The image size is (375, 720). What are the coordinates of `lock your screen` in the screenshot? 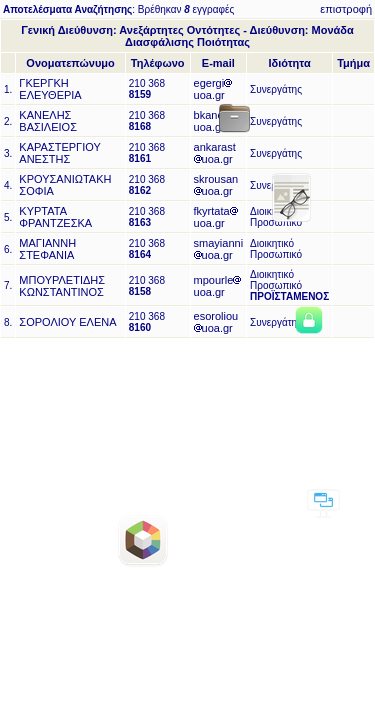 It's located at (309, 320).